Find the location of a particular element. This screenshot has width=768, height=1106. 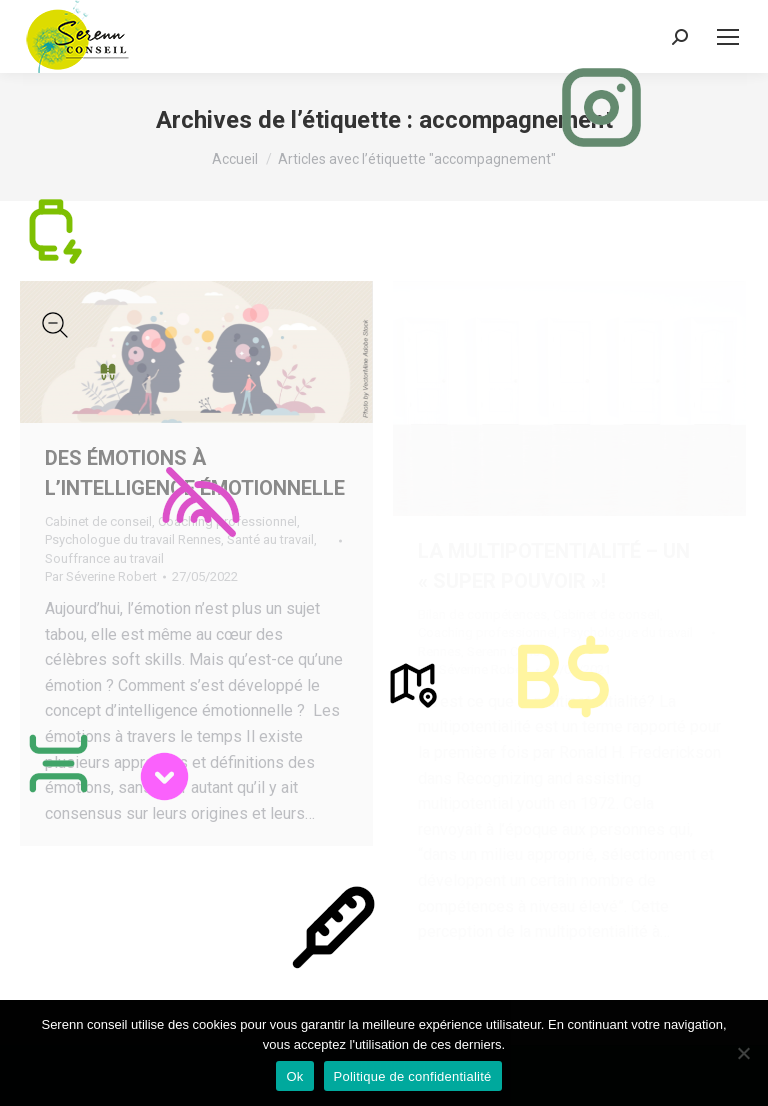

view map or navigation is located at coordinates (412, 683).